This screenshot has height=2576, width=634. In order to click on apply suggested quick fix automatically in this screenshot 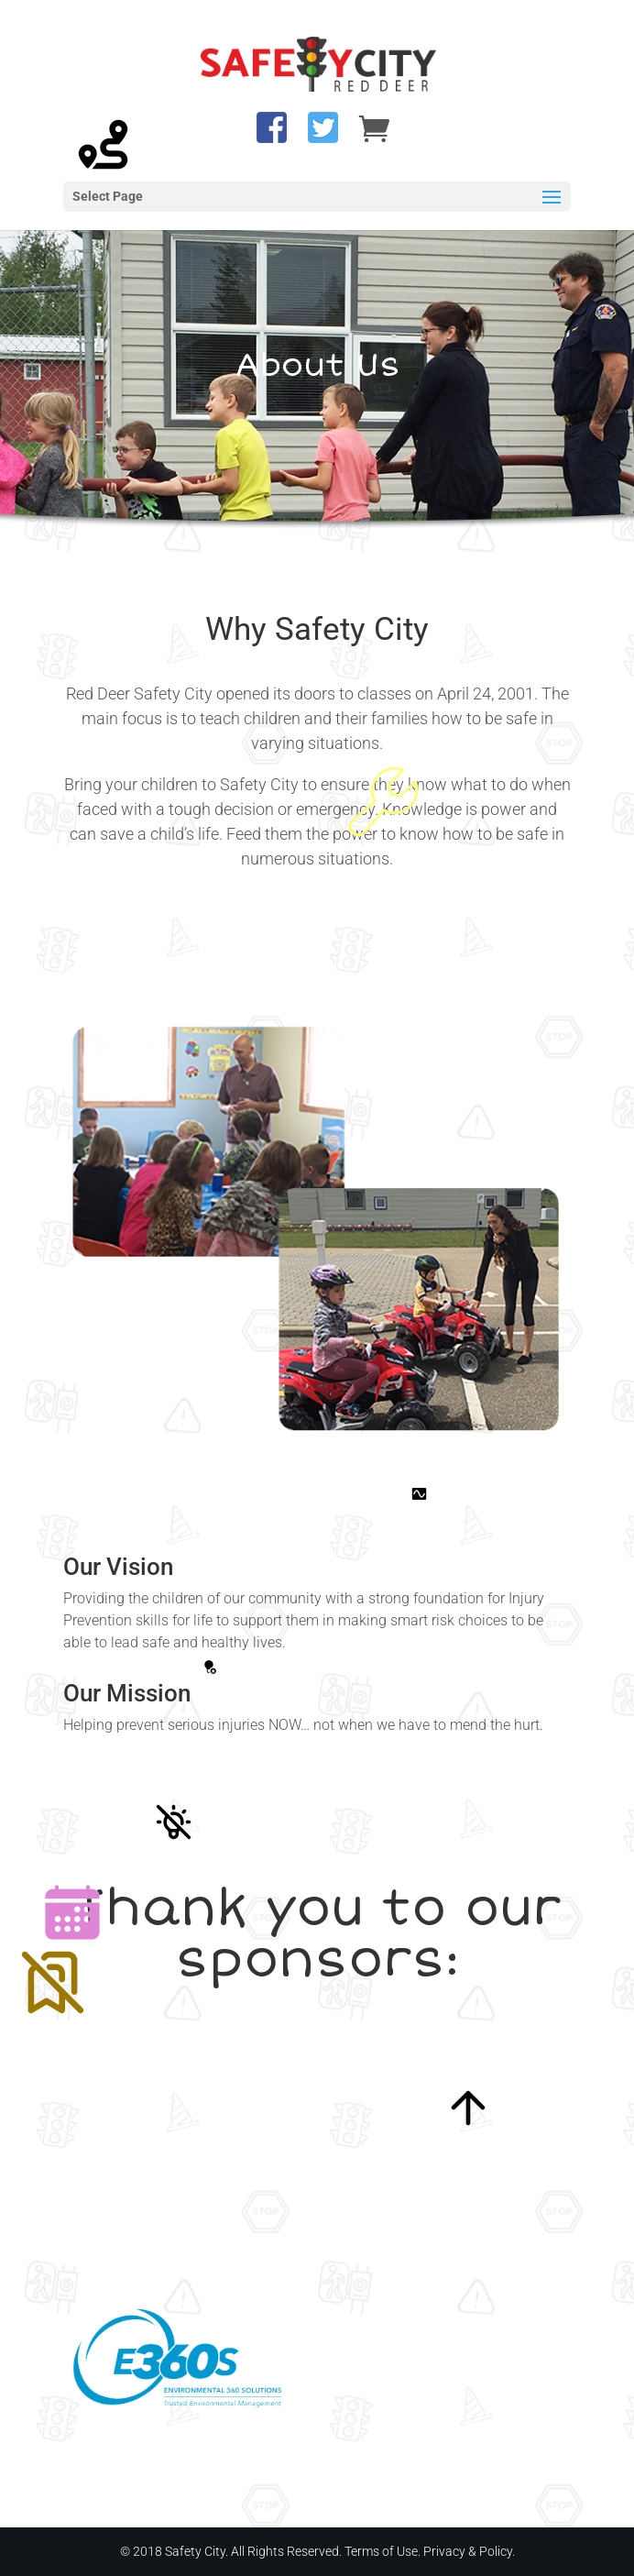, I will do `click(209, 1667)`.